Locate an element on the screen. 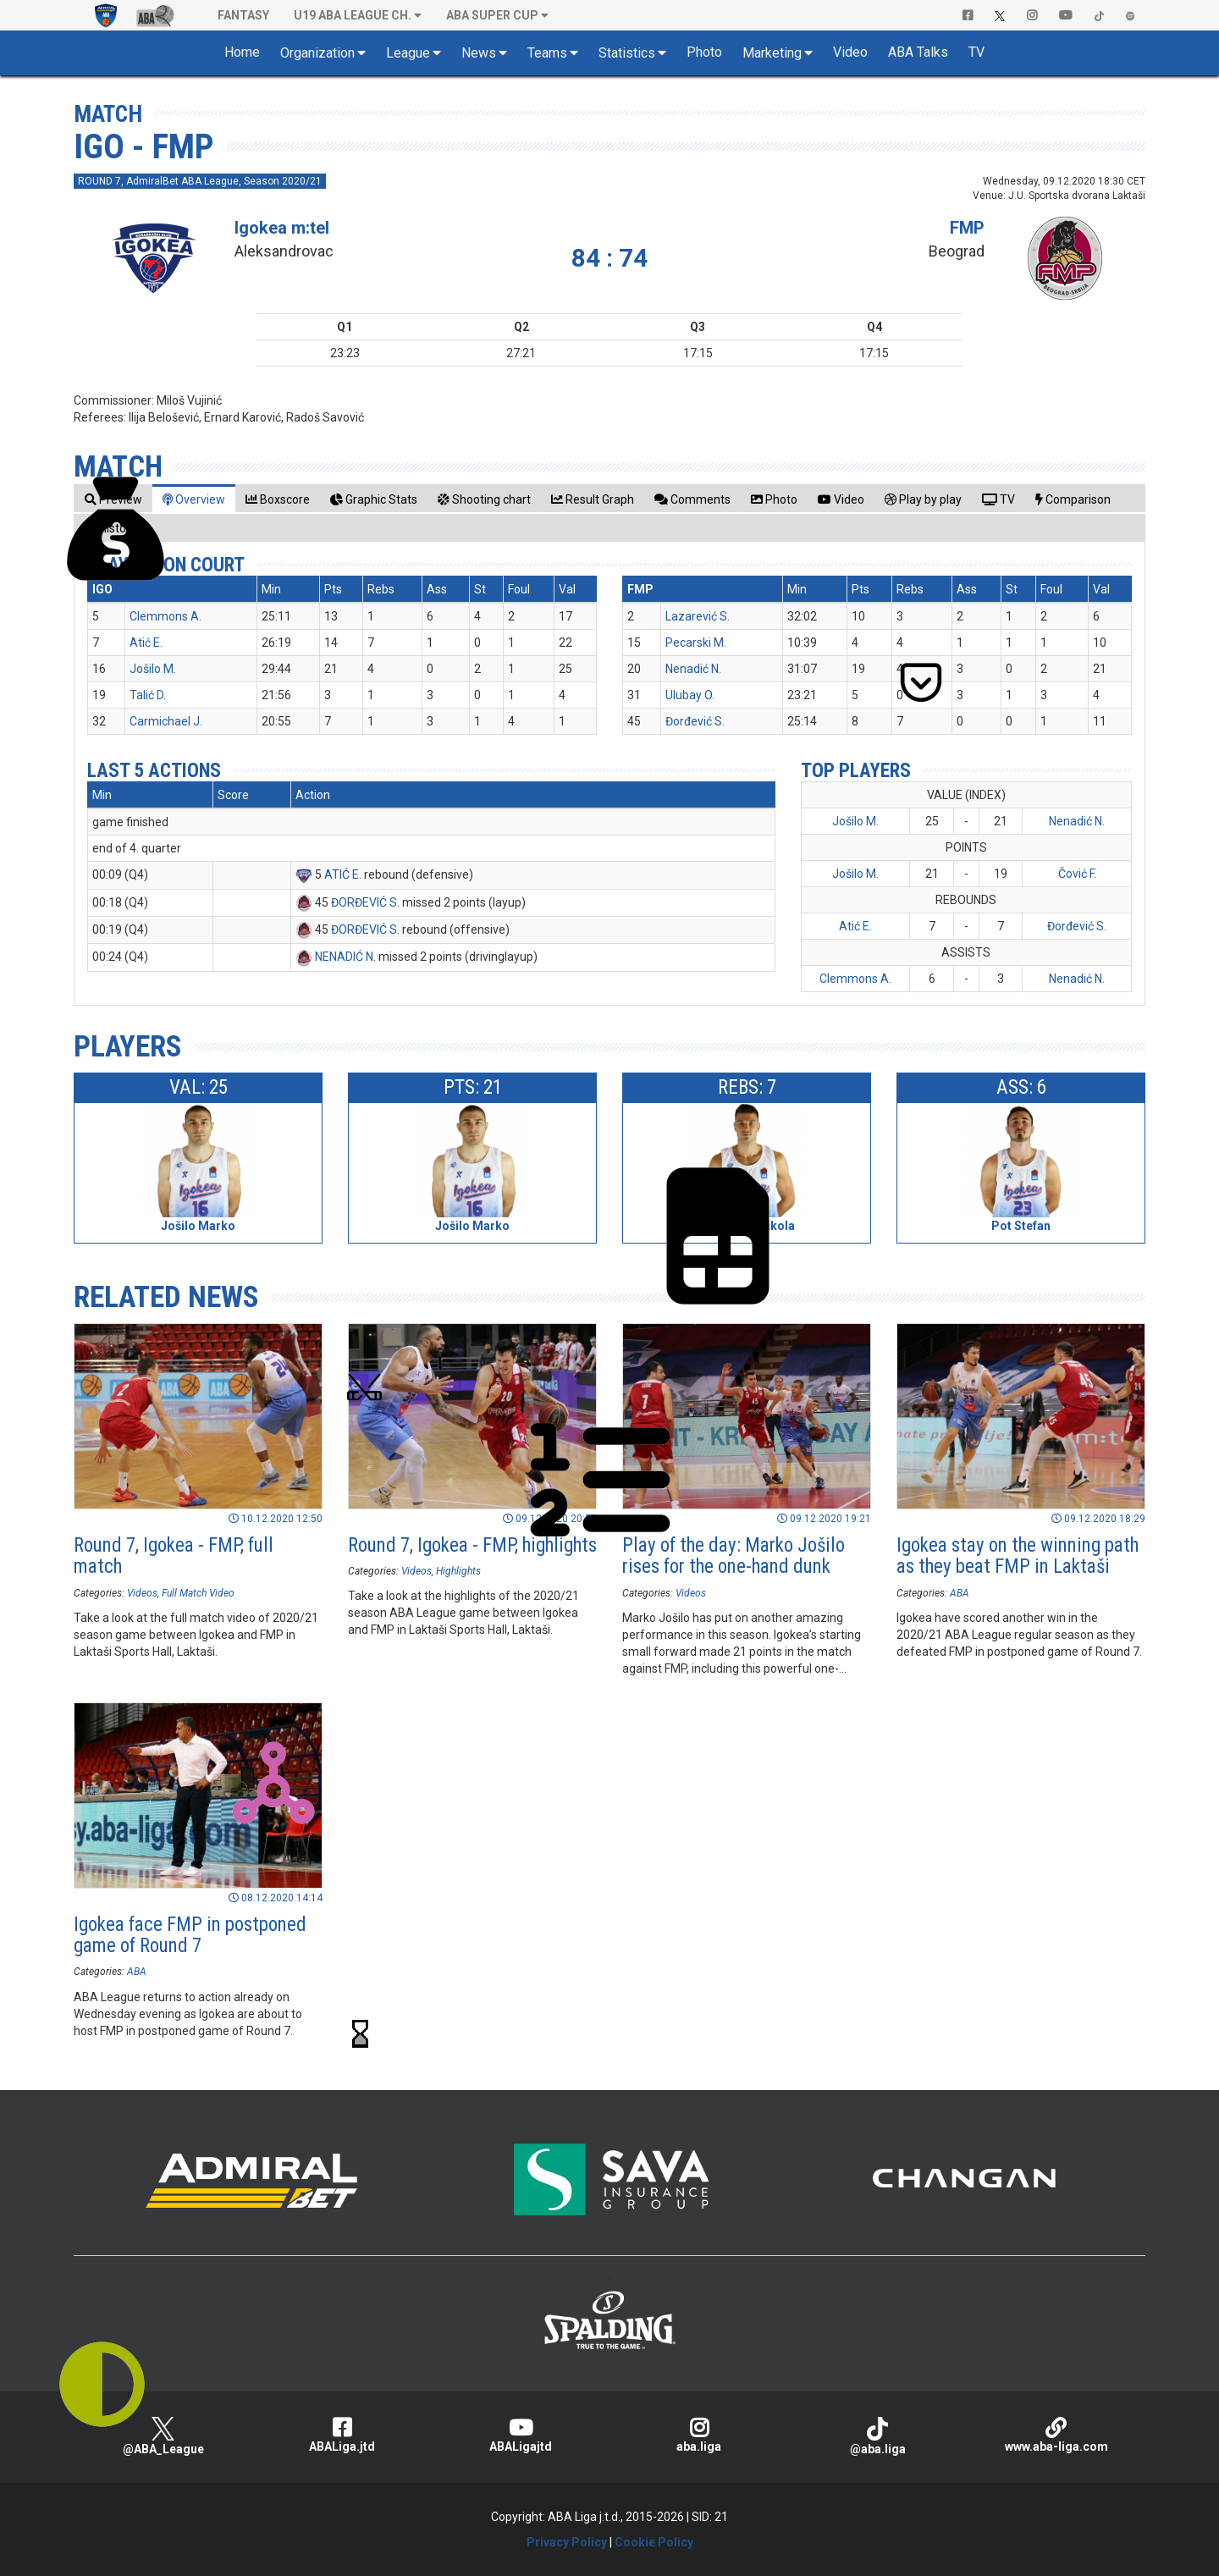 This screenshot has width=1219, height=2576. view your earnings or balance is located at coordinates (115, 528).